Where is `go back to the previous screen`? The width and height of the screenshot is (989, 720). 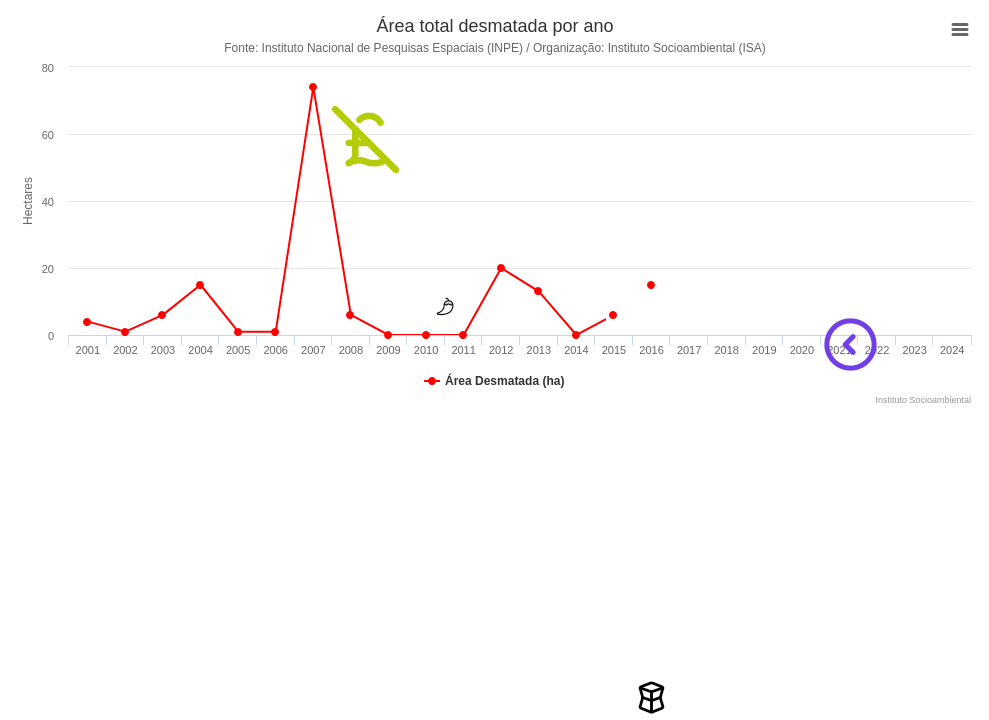 go back to the previous screen is located at coordinates (850, 344).